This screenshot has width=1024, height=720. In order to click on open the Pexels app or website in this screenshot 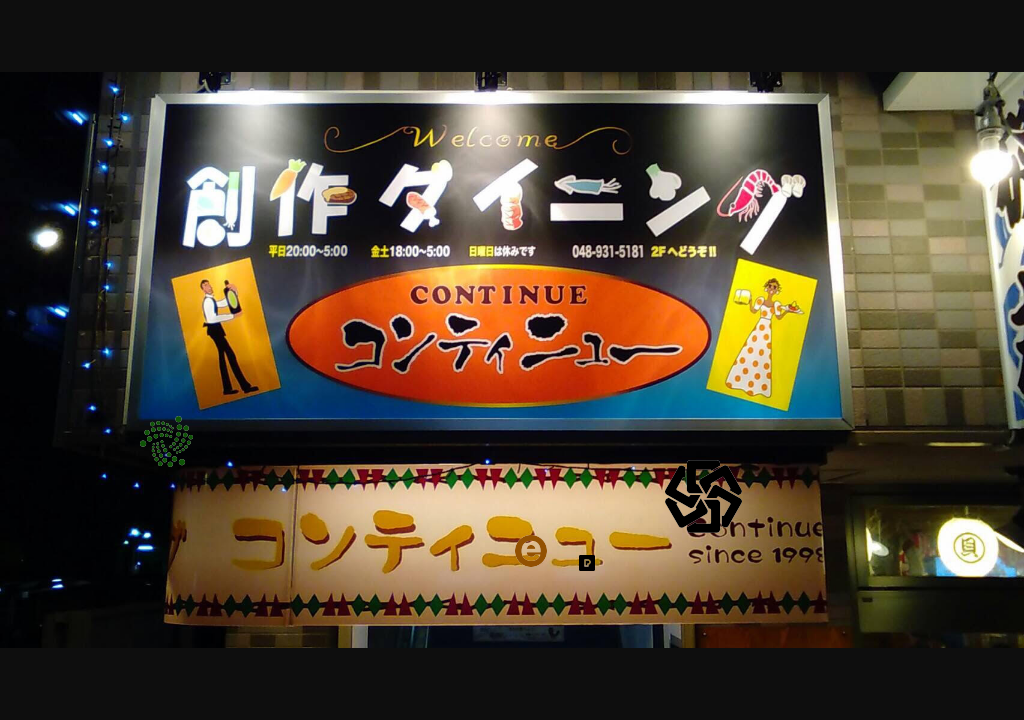, I will do `click(587, 563)`.